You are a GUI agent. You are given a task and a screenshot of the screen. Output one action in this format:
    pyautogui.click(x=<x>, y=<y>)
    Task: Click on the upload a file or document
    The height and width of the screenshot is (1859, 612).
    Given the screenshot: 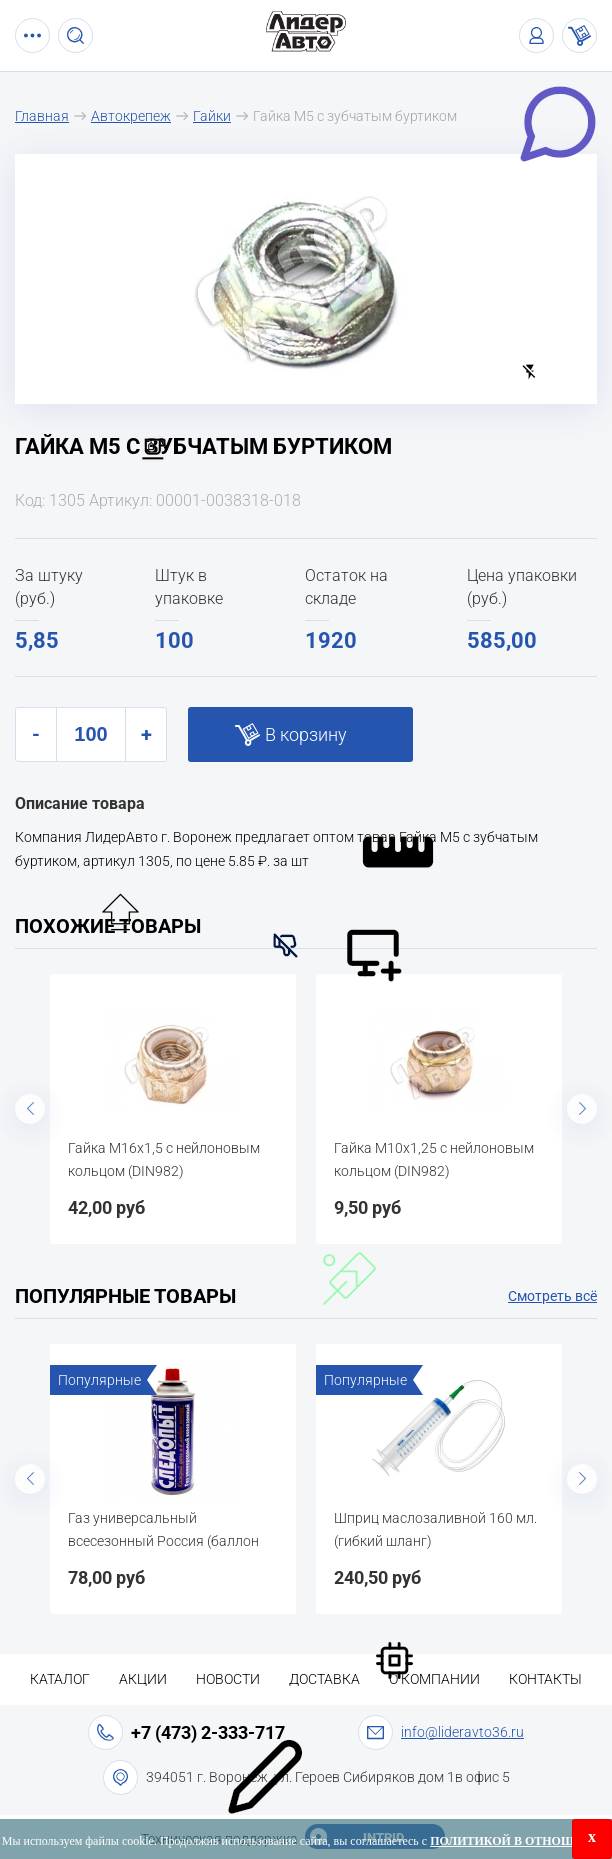 What is the action you would take?
    pyautogui.click(x=120, y=913)
    